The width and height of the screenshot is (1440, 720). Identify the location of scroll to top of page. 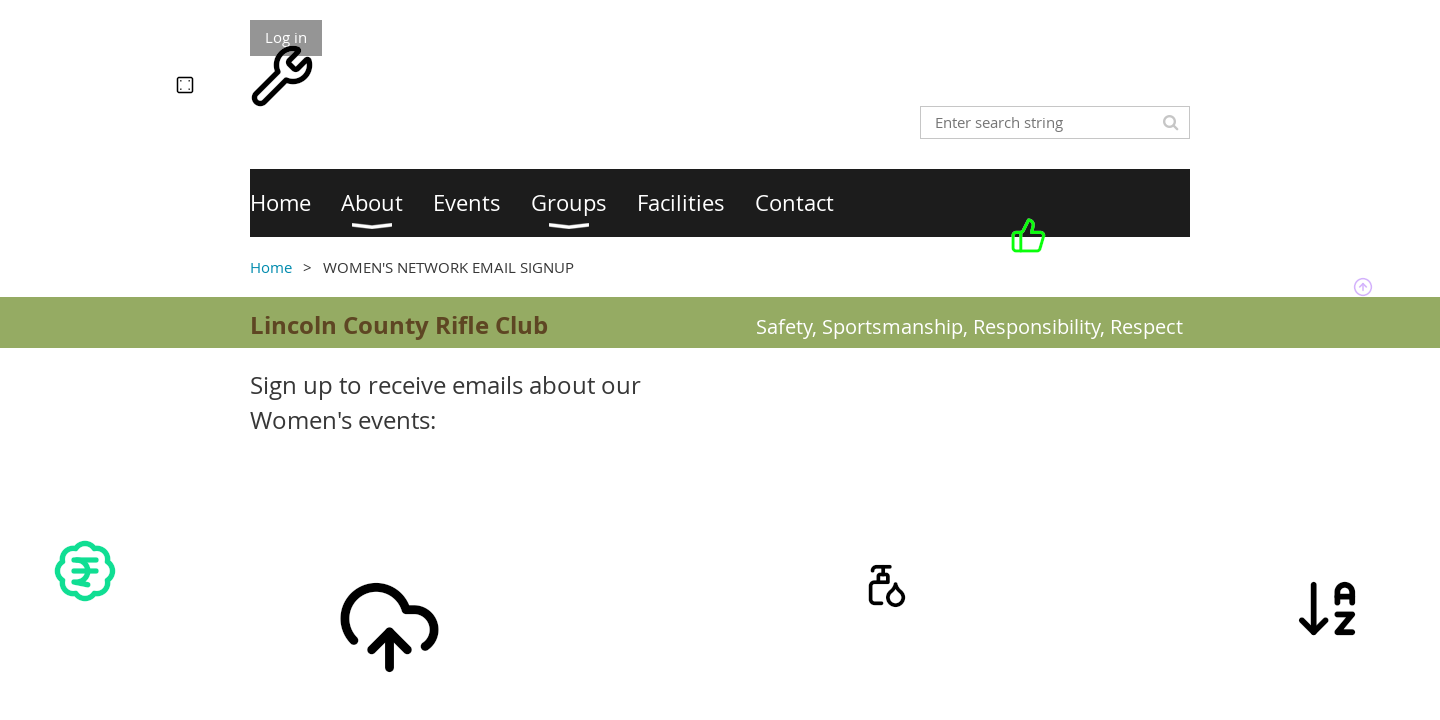
(1363, 287).